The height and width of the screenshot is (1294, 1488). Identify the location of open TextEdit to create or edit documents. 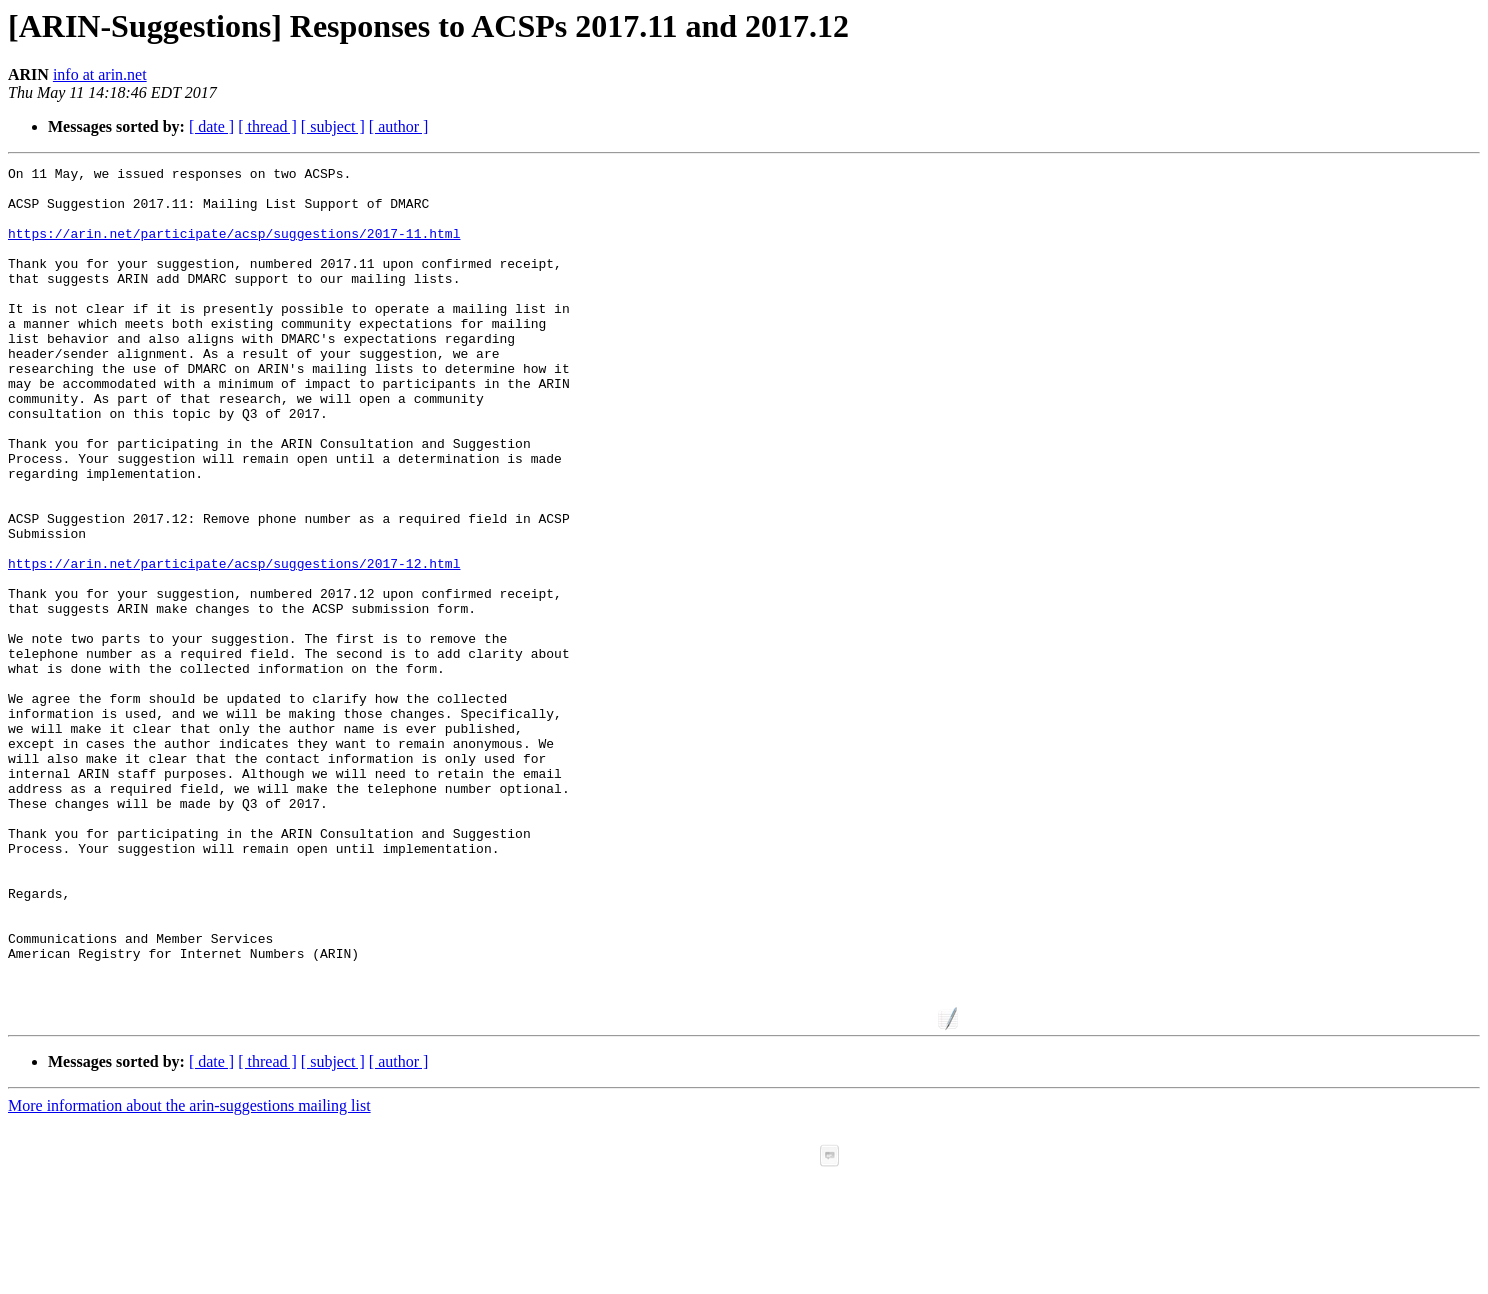
(948, 1019).